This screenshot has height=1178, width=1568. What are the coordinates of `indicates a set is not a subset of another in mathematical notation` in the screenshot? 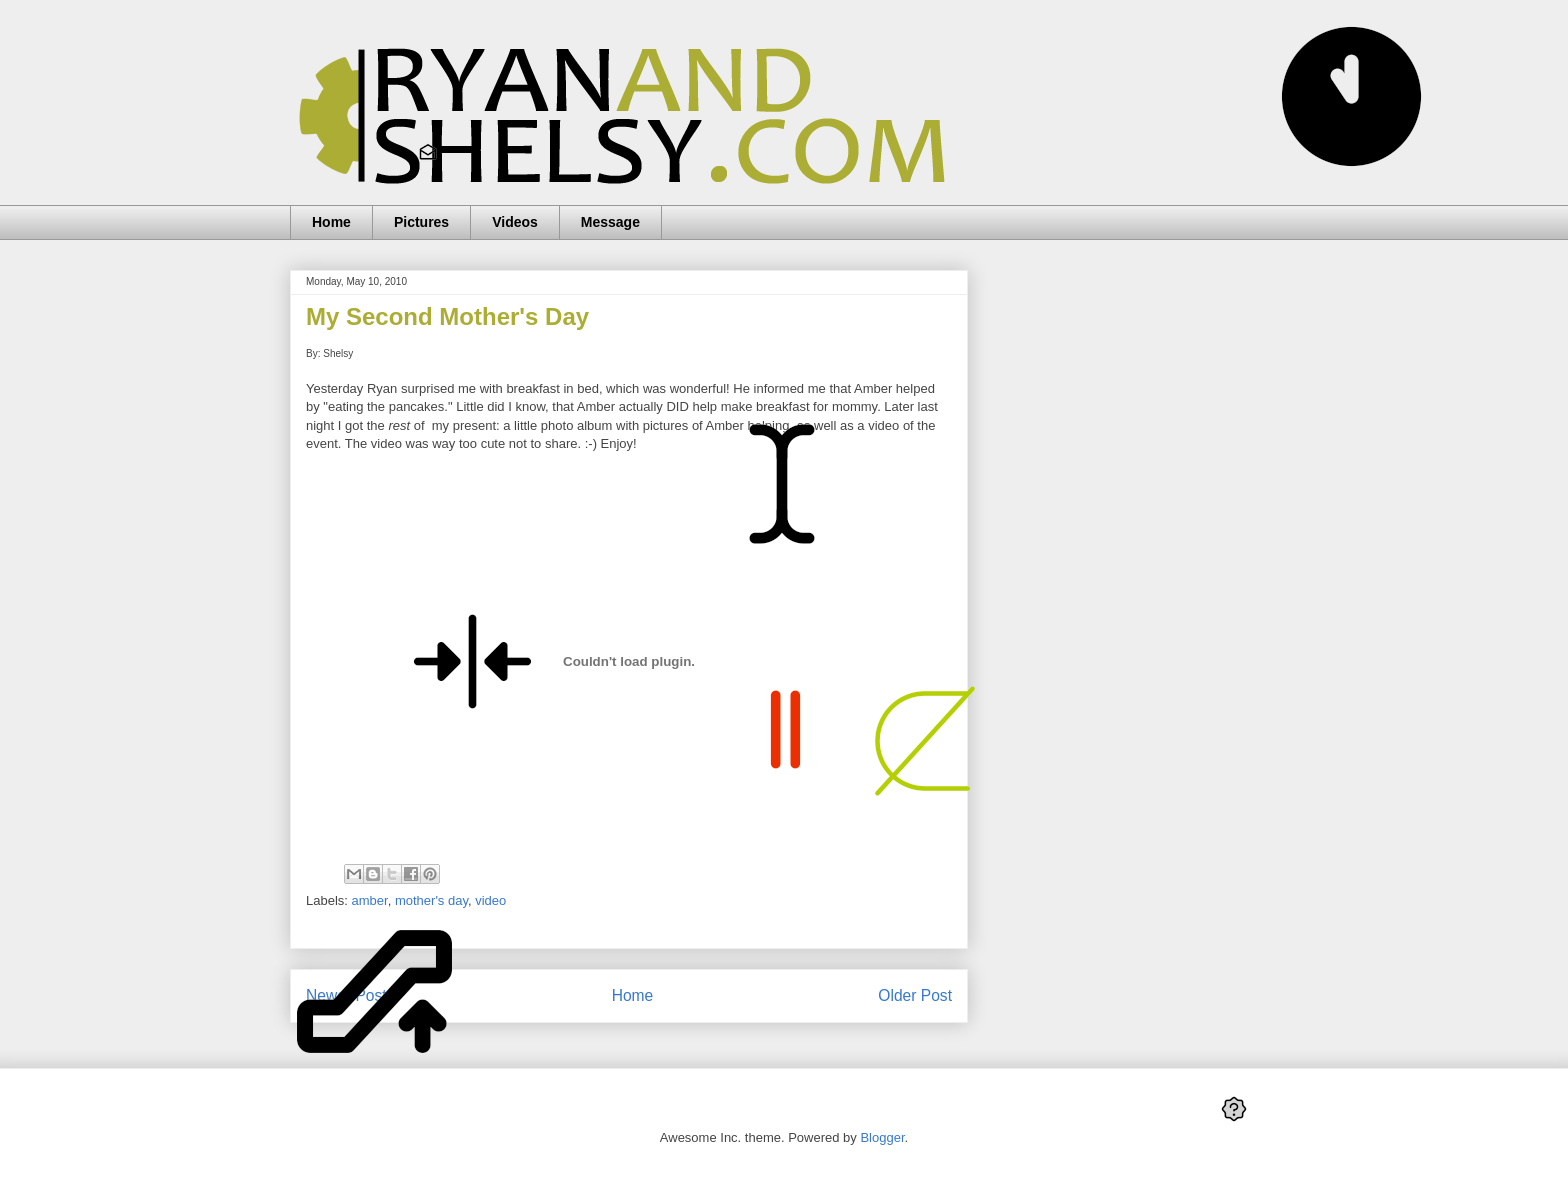 It's located at (925, 741).